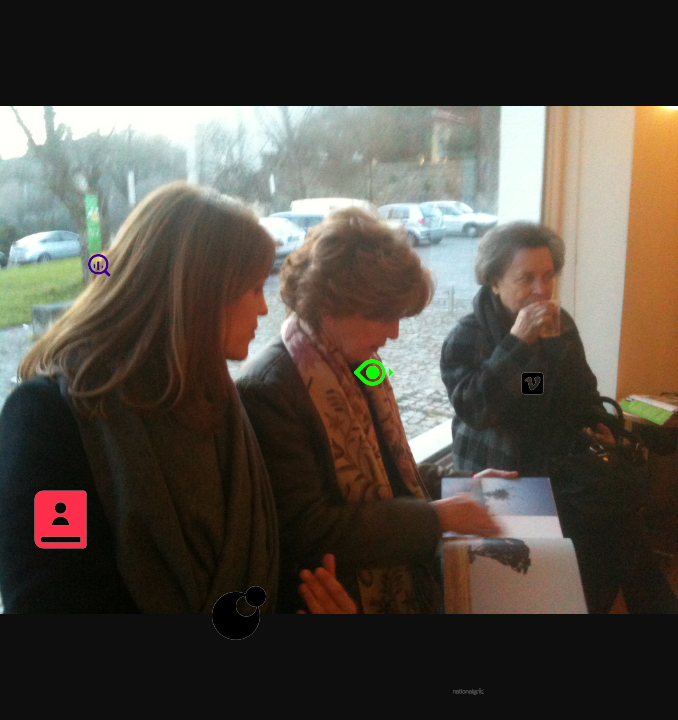 Image resolution: width=678 pixels, height=720 pixels. Describe the element at coordinates (60, 519) in the screenshot. I see `open contacts or address book` at that location.